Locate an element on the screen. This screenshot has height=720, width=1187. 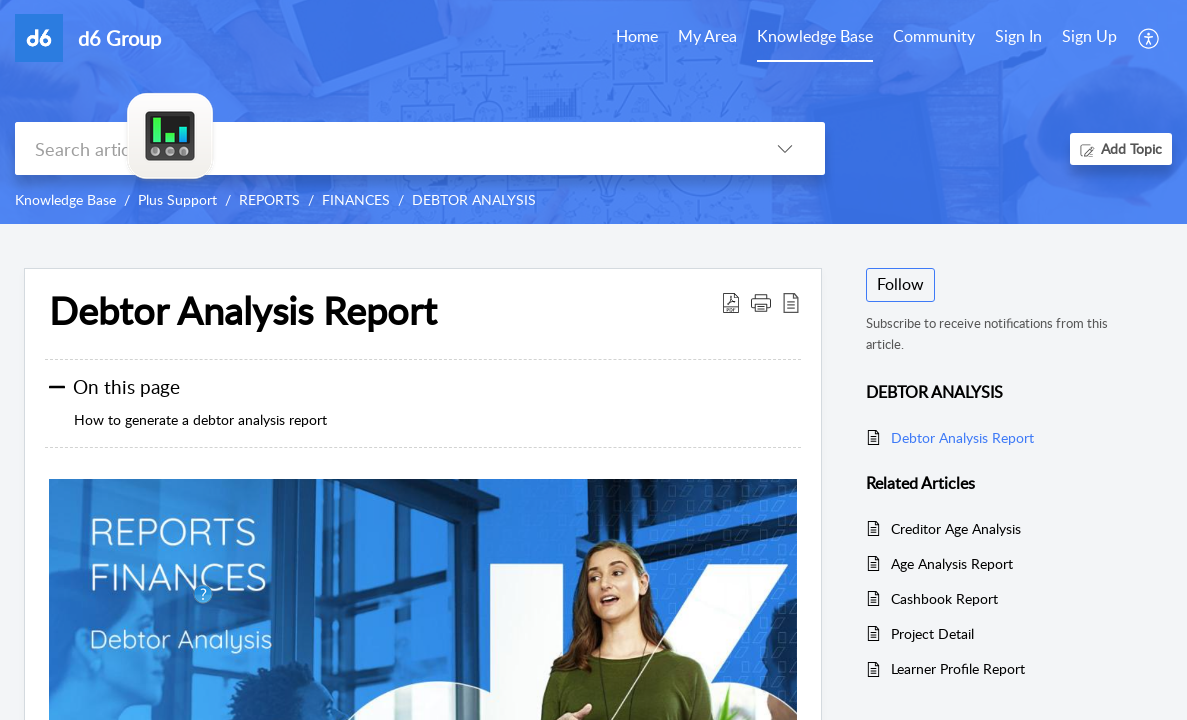
open carla audio plugin host control panel is located at coordinates (170, 136).